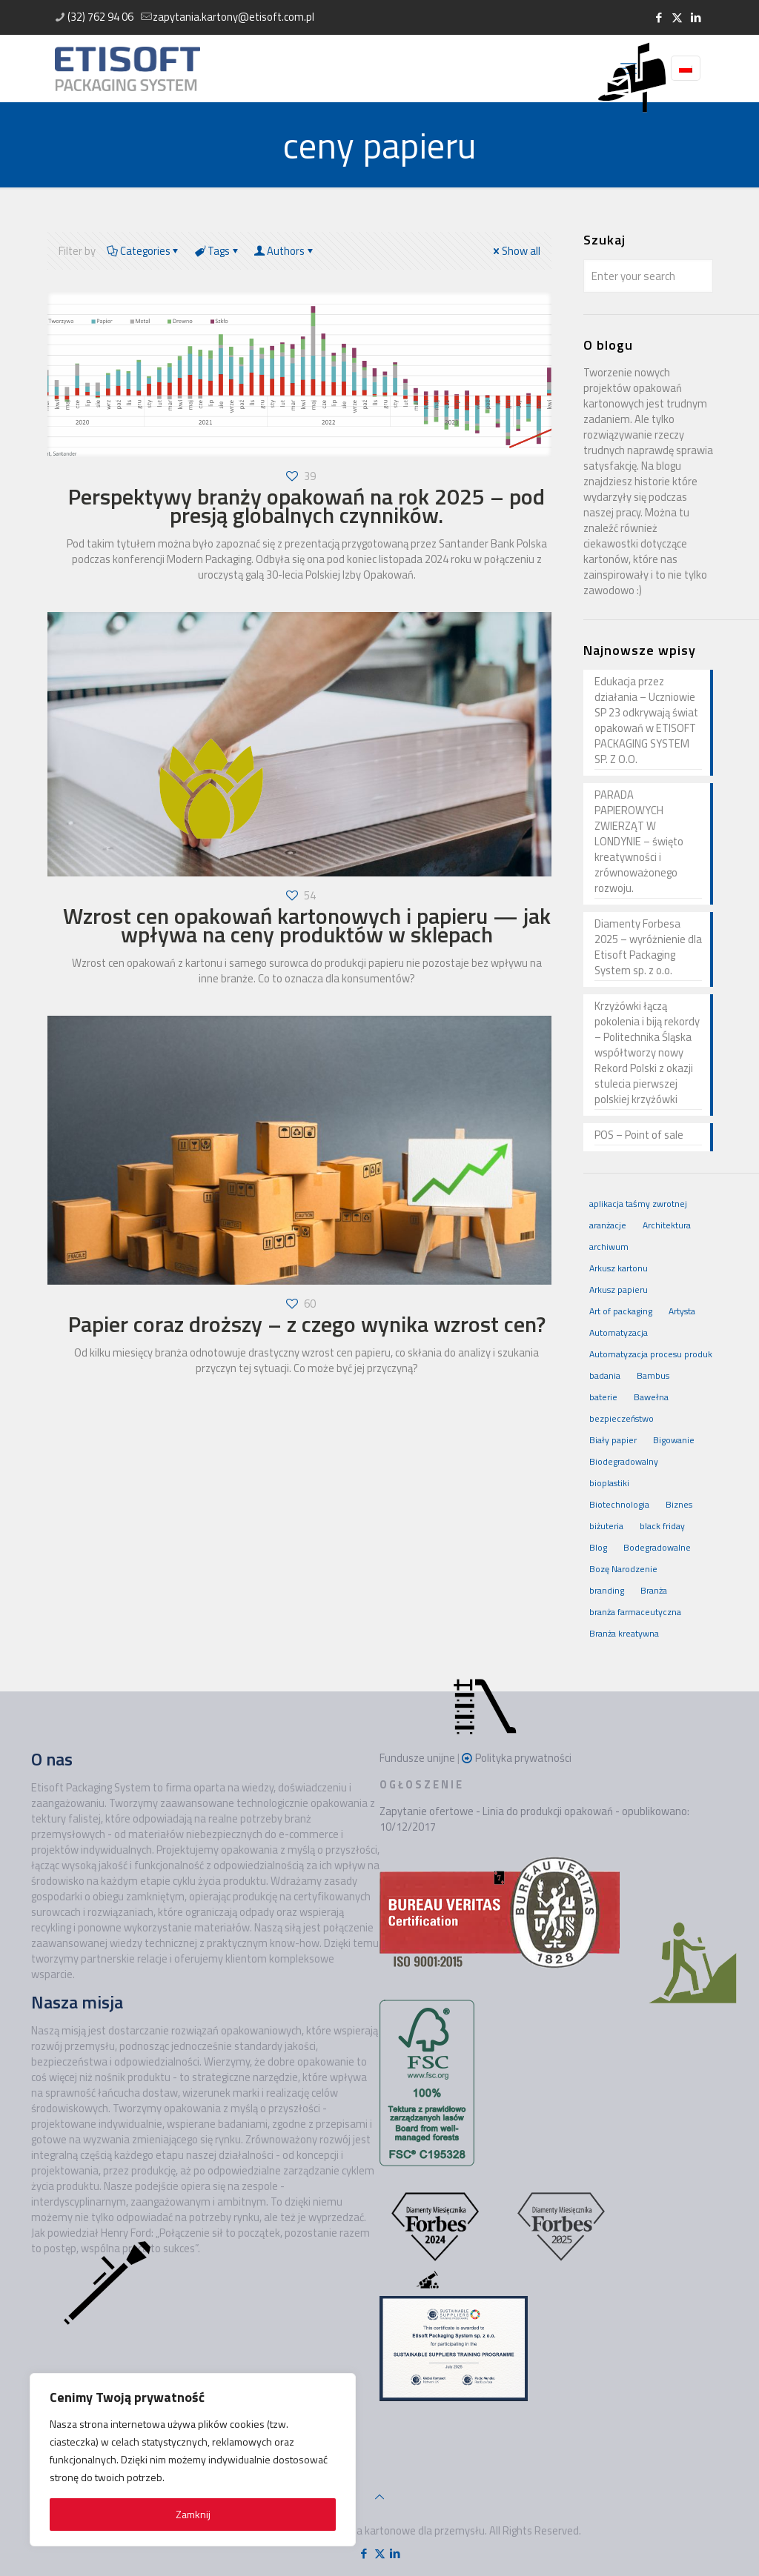 Image resolution: width=759 pixels, height=2576 pixels. I want to click on select anti-tank weapon, so click(107, 2283).